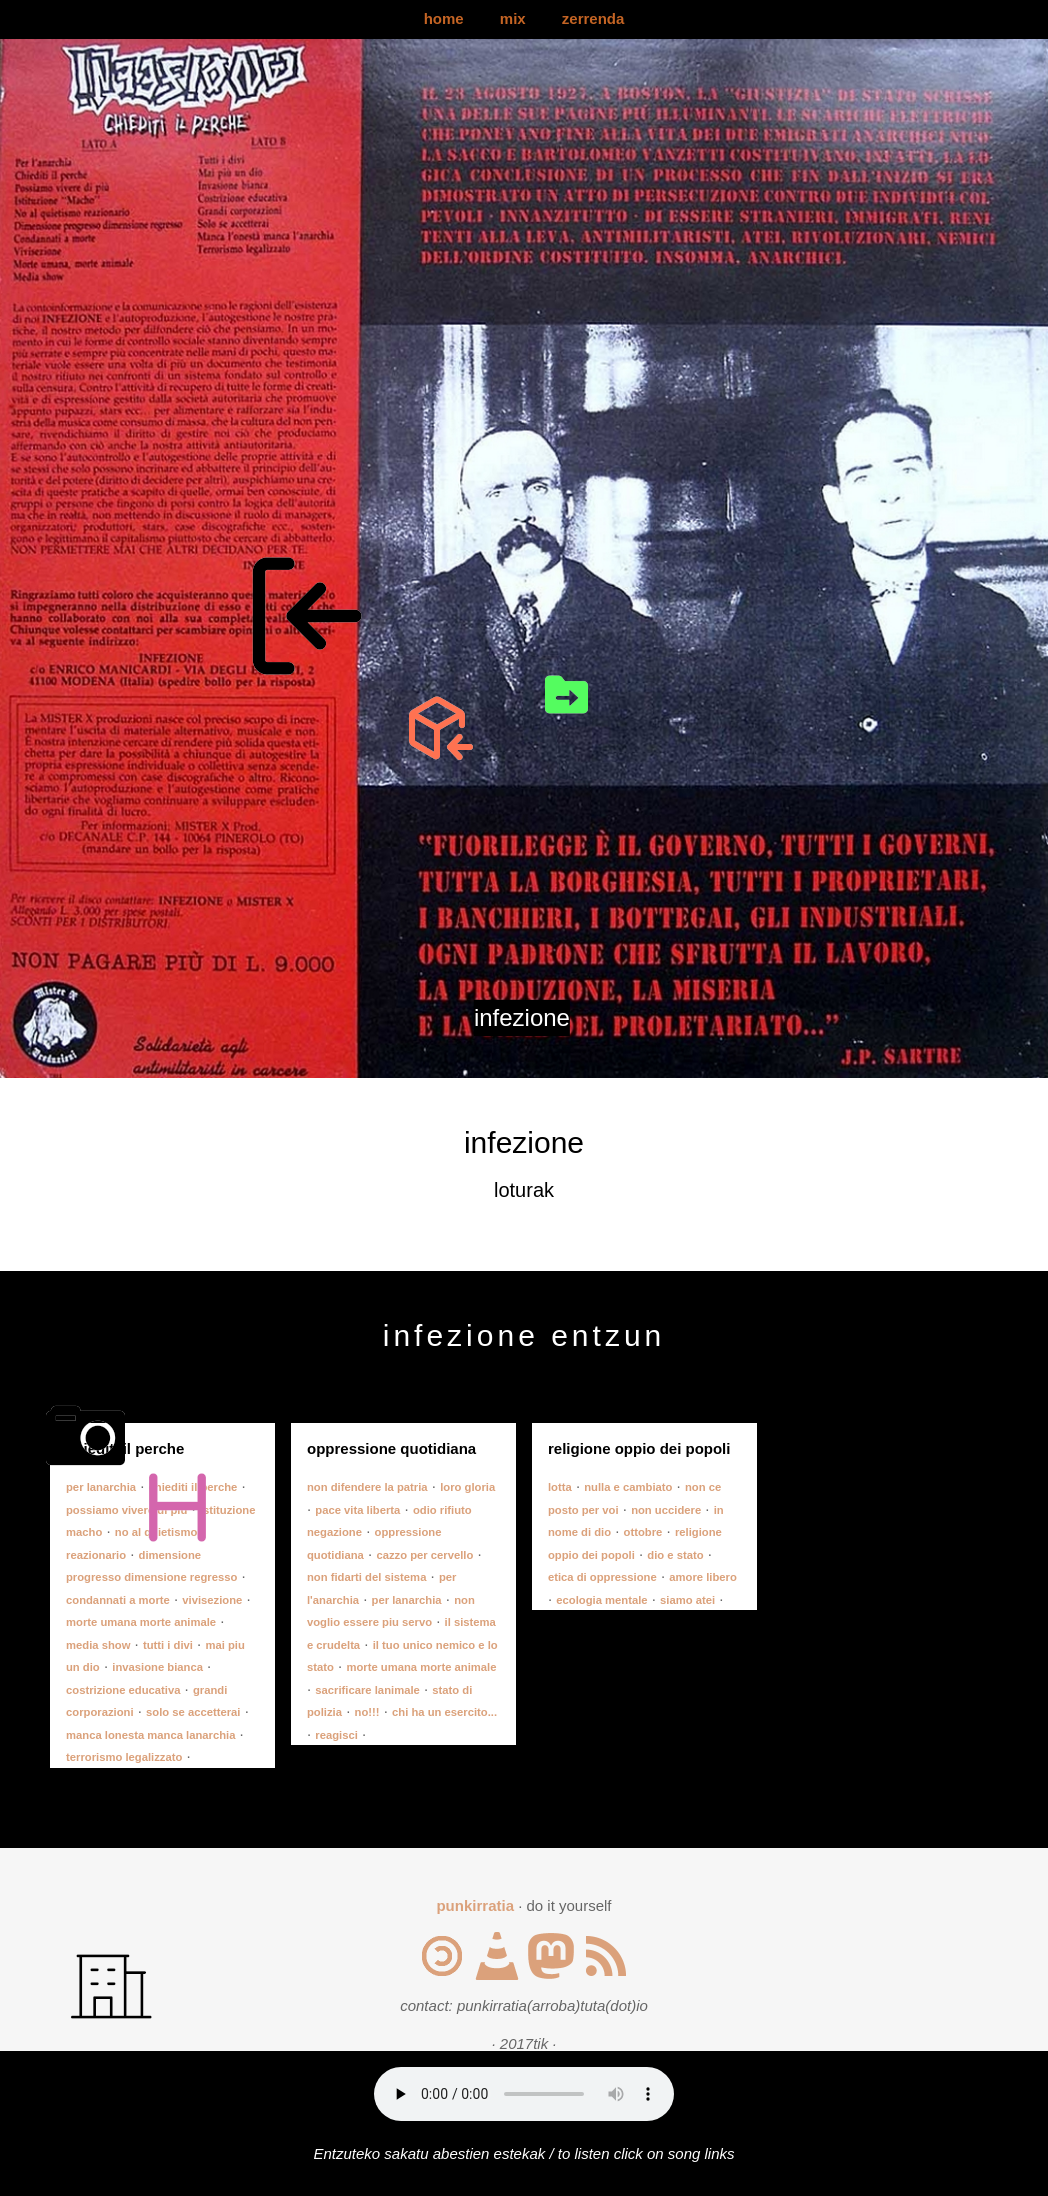 The image size is (1048, 2196). Describe the element at coordinates (85, 1435) in the screenshot. I see `take a photo or capture image` at that location.